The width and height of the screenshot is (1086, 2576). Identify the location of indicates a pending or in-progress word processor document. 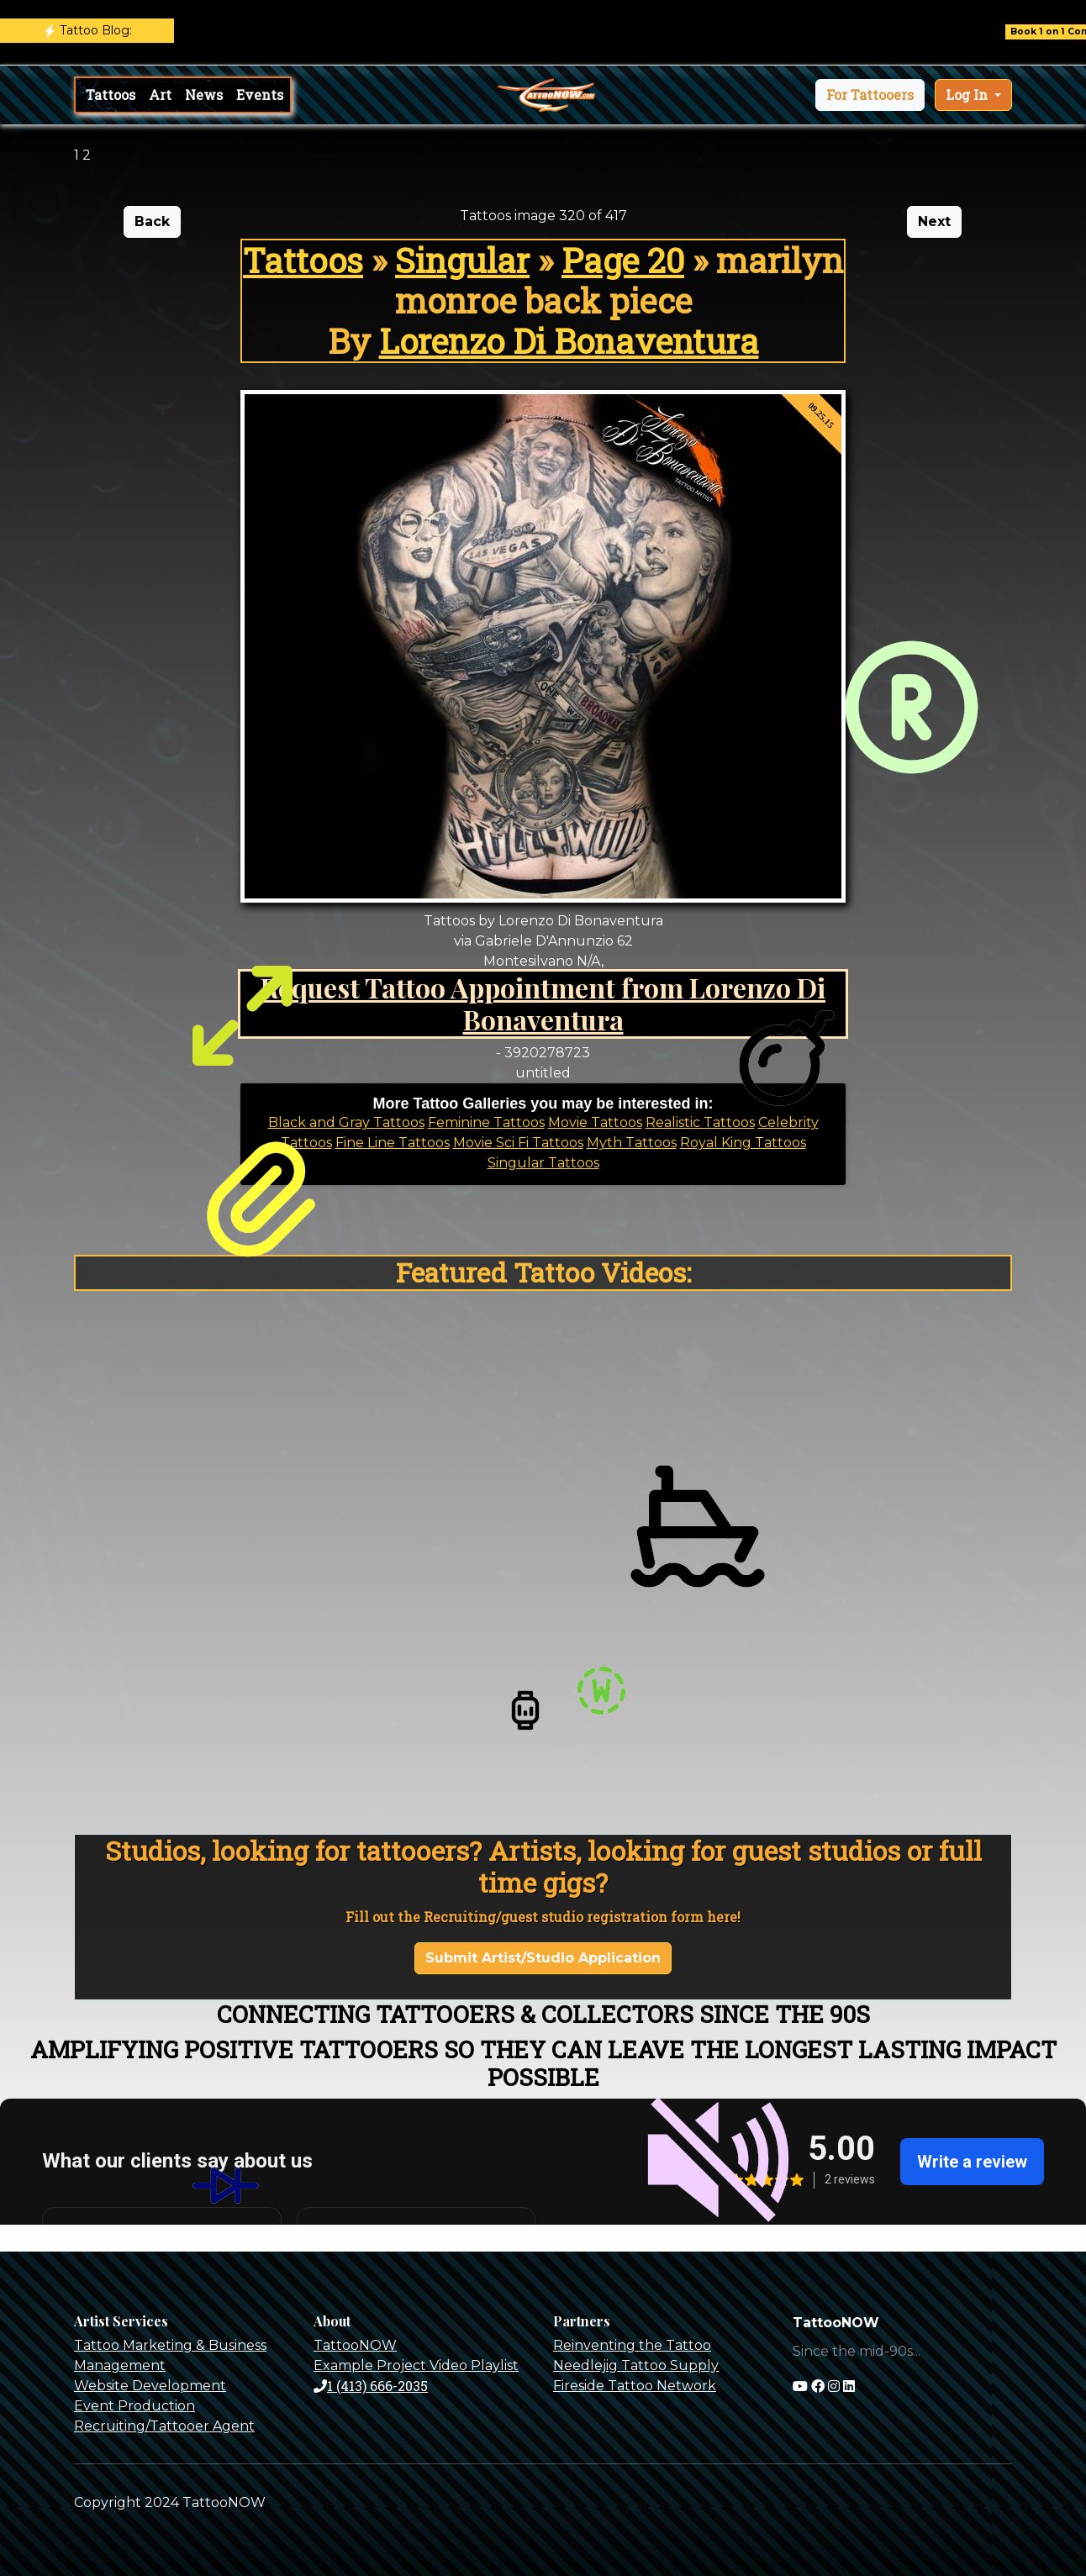
(601, 1690).